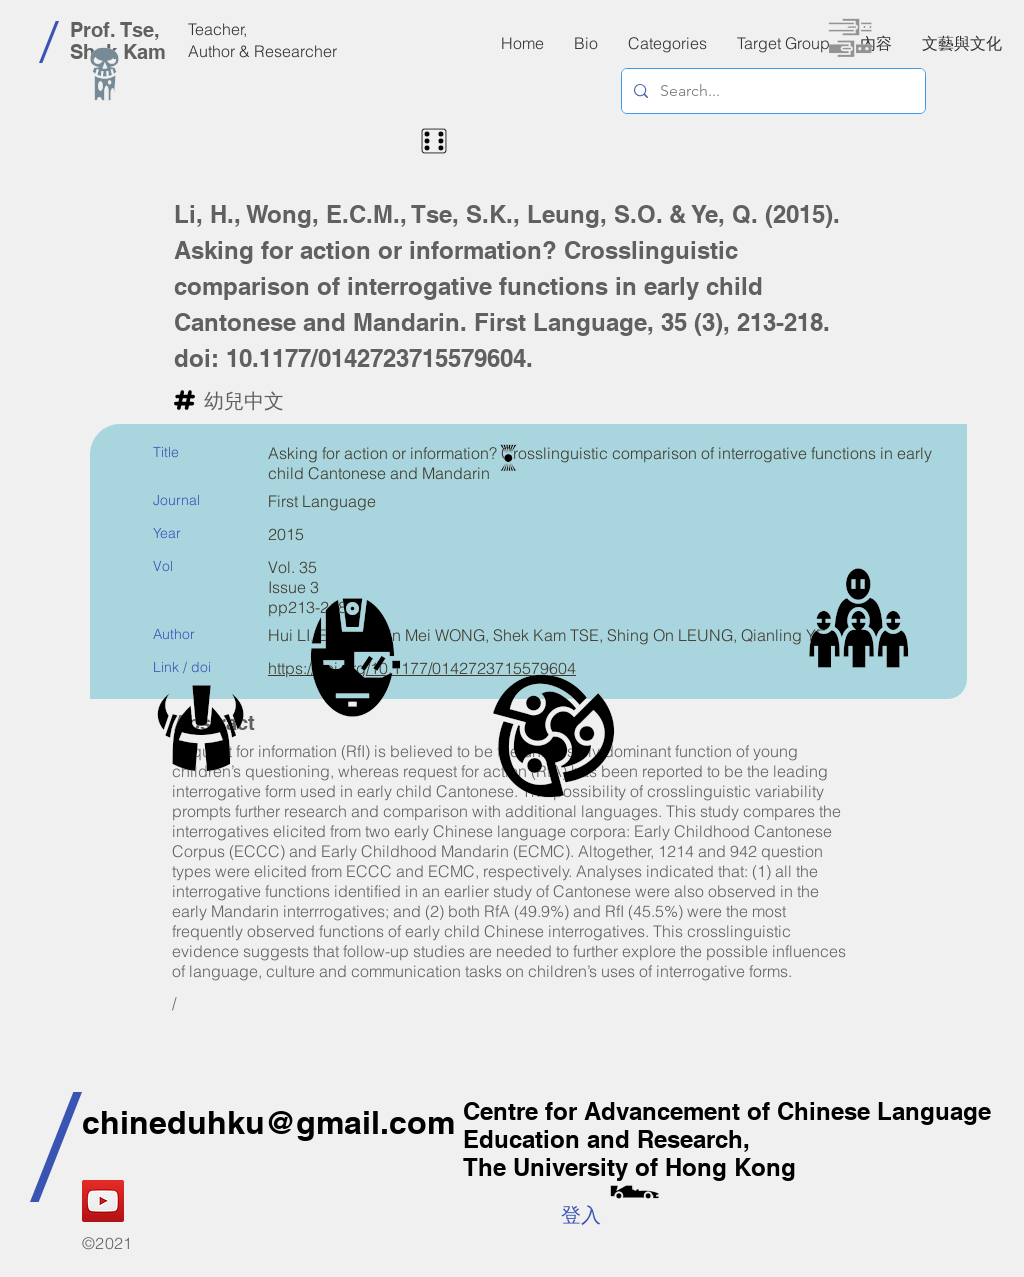  What do you see at coordinates (200, 728) in the screenshot?
I see `equip heavy armor or helmet` at bounding box center [200, 728].